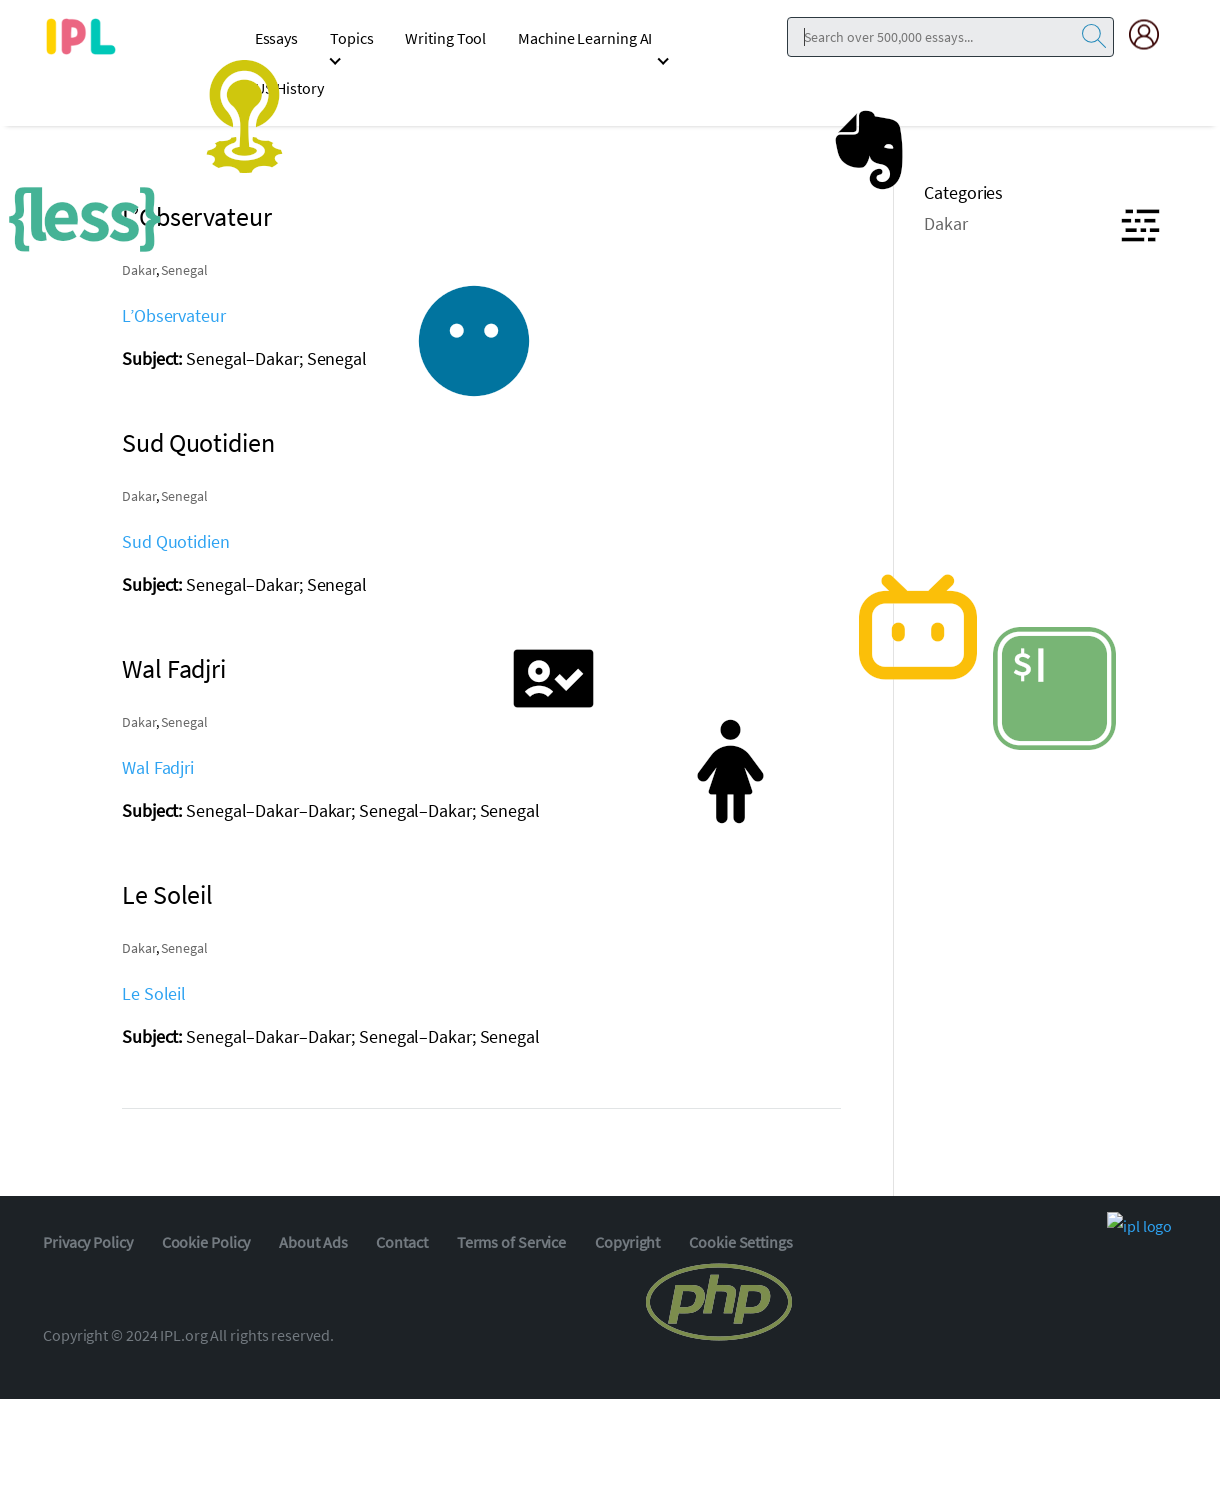  What do you see at coordinates (719, 1302) in the screenshot?
I see `php programming language logo` at bounding box center [719, 1302].